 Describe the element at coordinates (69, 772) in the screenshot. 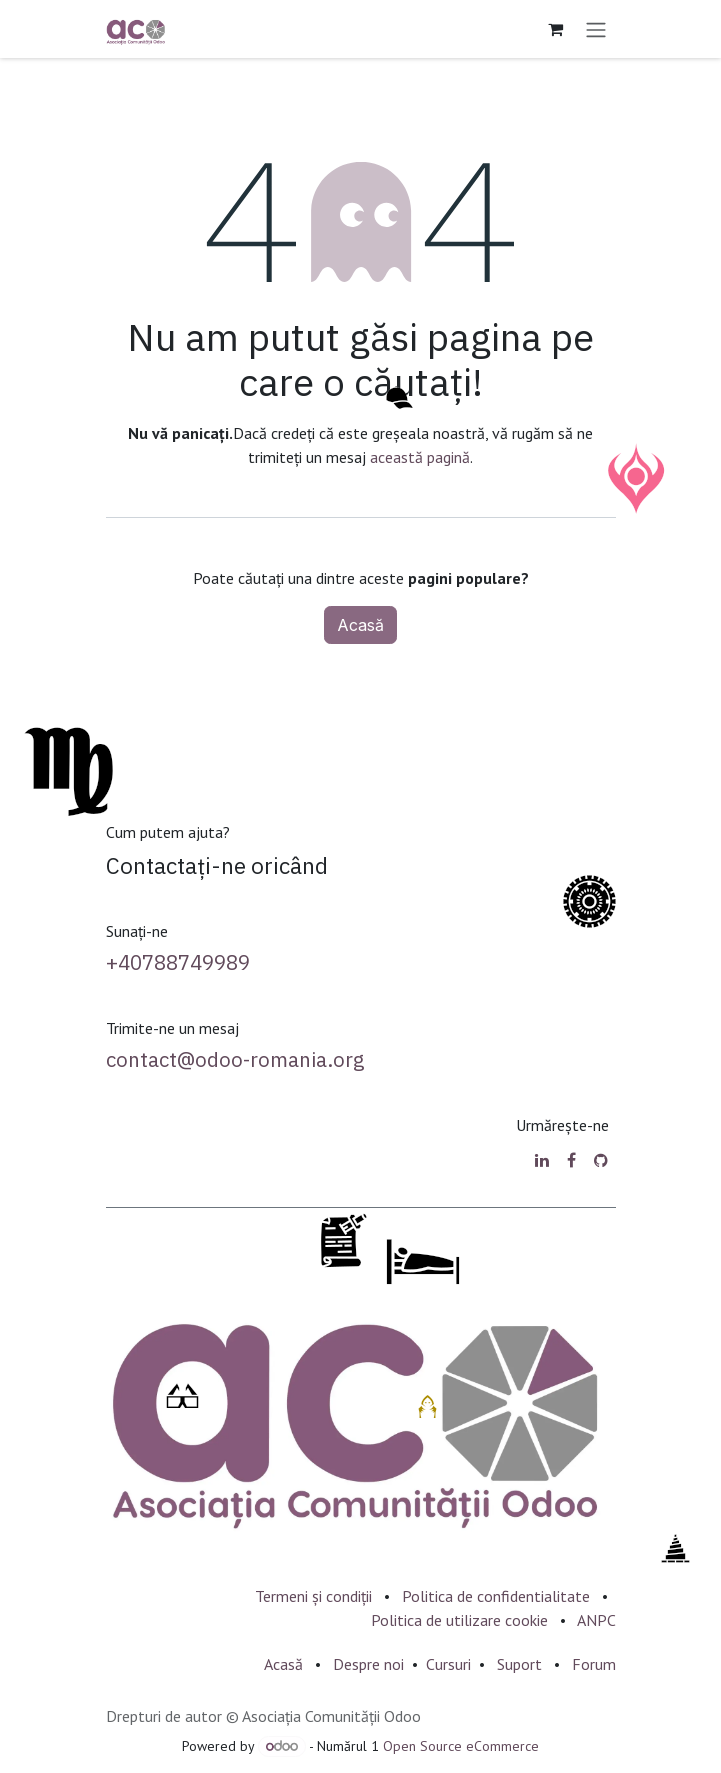

I see `indicates virgo zodiac sign` at that location.